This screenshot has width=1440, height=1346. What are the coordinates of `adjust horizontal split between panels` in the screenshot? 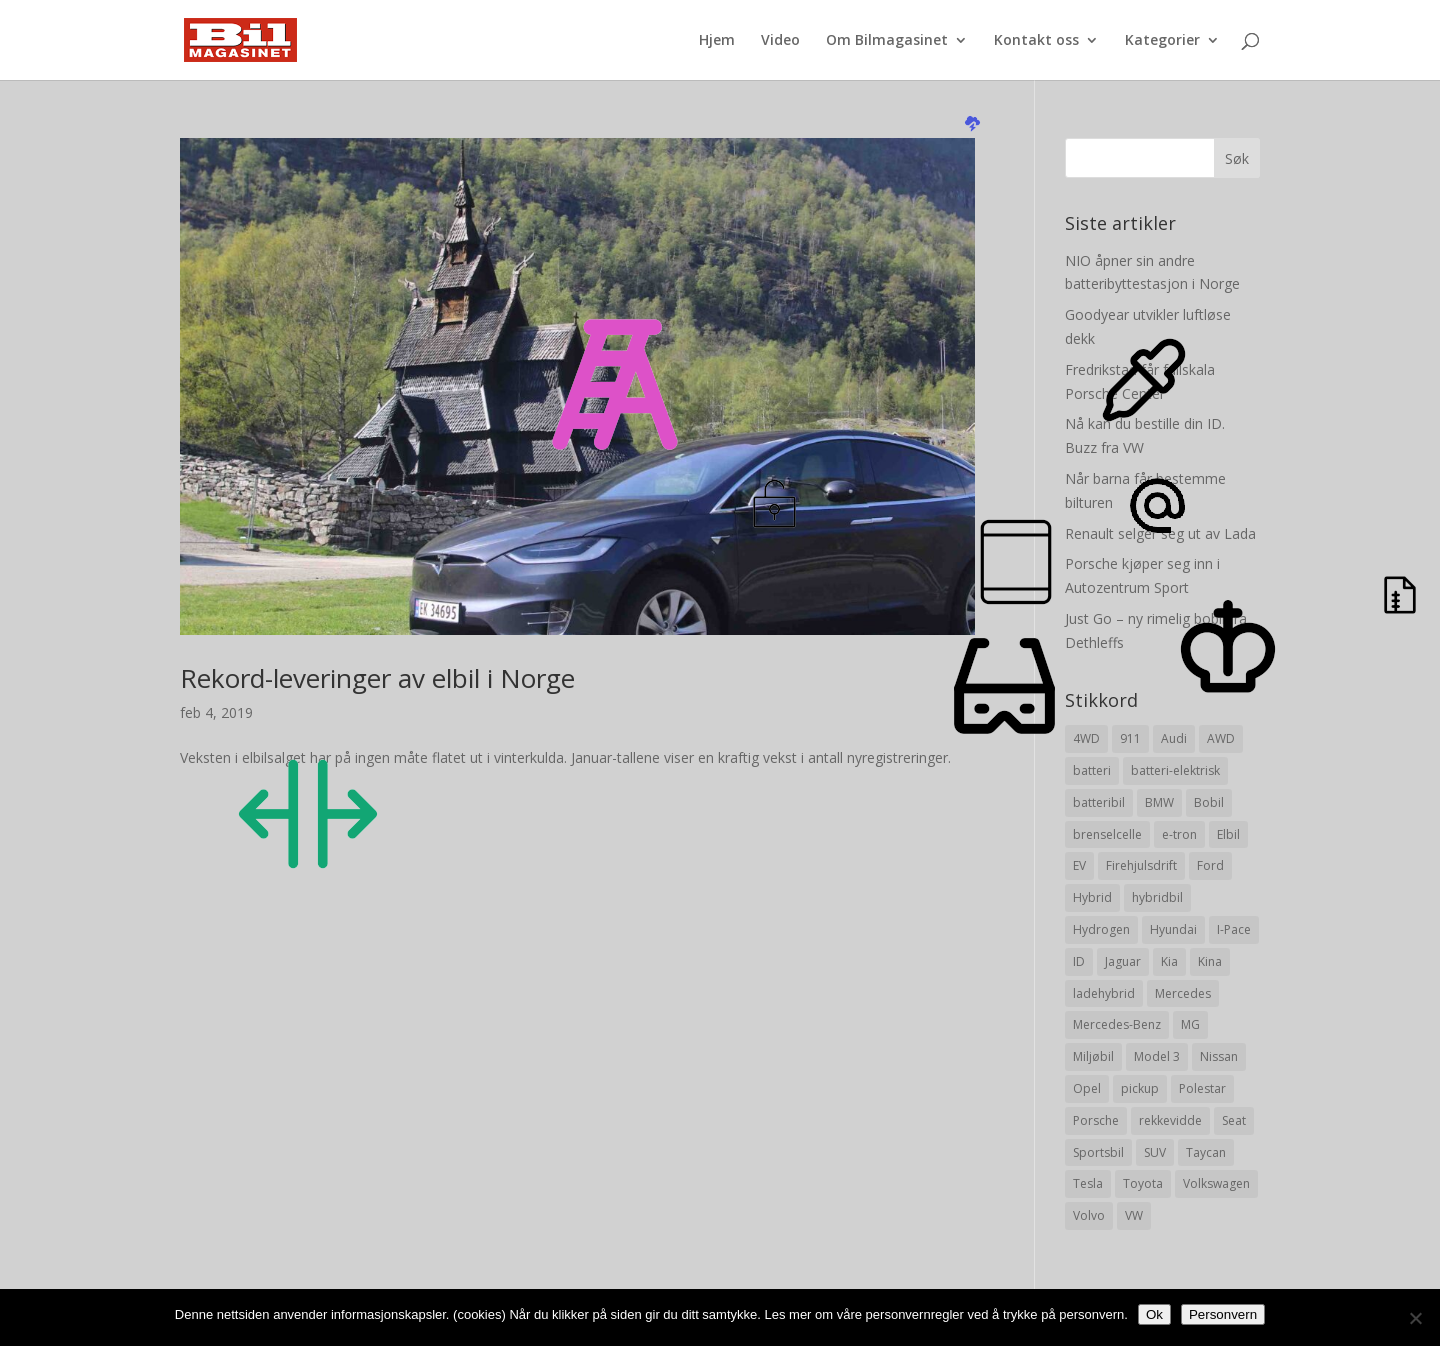 It's located at (308, 814).